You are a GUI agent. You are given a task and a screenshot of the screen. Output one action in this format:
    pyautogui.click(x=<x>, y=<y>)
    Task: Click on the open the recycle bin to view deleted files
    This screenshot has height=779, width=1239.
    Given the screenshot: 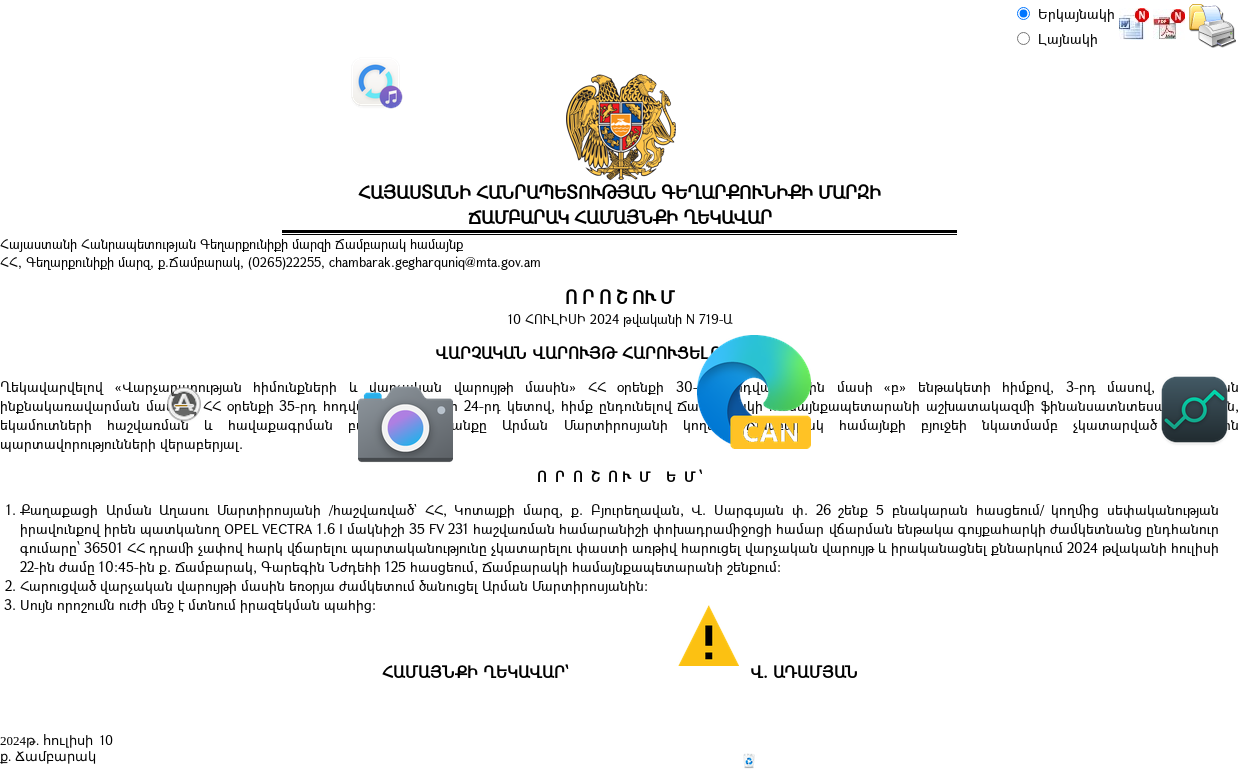 What is the action you would take?
    pyautogui.click(x=749, y=761)
    